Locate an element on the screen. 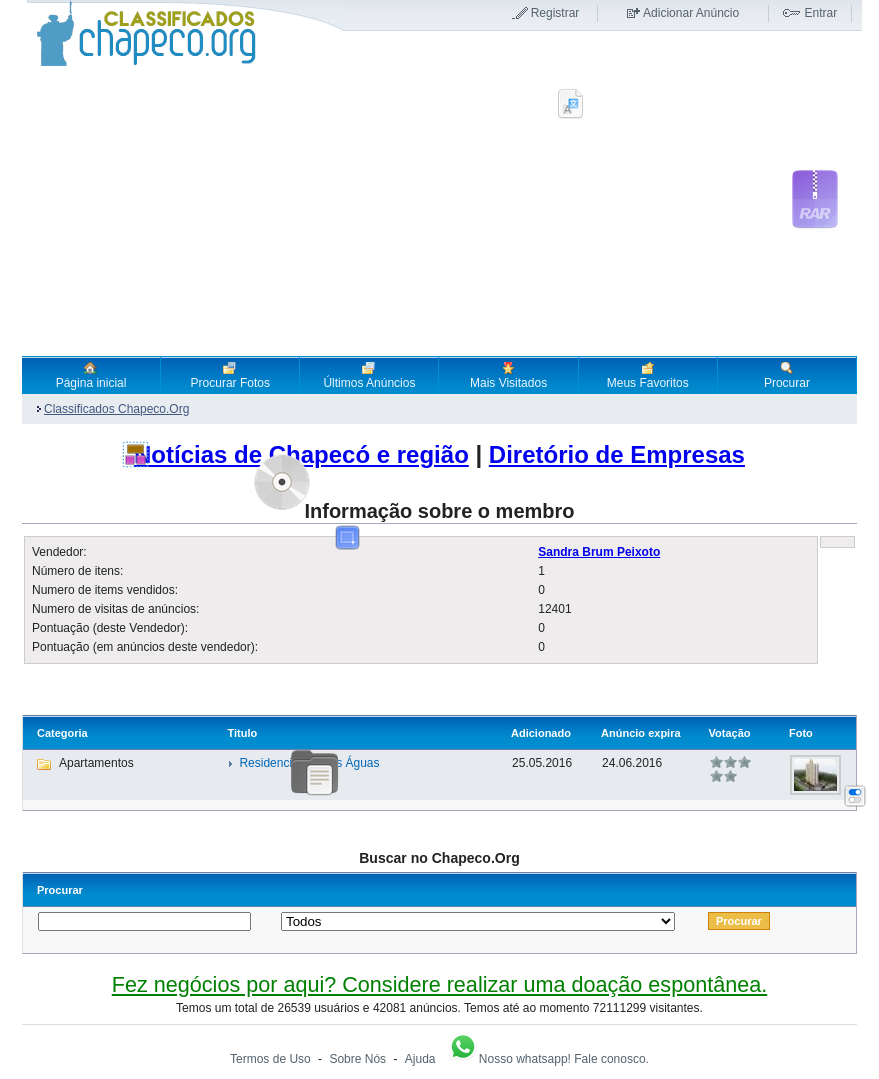 Image resolution: width=879 pixels, height=1079 pixels. a gettext translation file for software localization is located at coordinates (570, 103).